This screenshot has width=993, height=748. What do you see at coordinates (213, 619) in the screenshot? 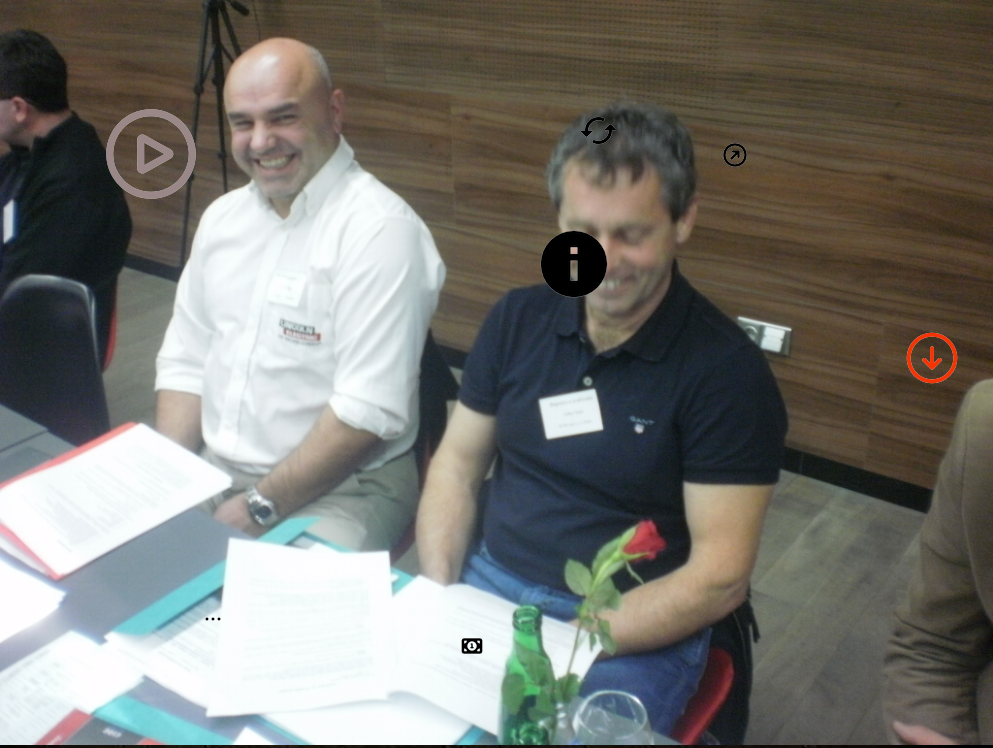
I see `access more options or actions` at bounding box center [213, 619].